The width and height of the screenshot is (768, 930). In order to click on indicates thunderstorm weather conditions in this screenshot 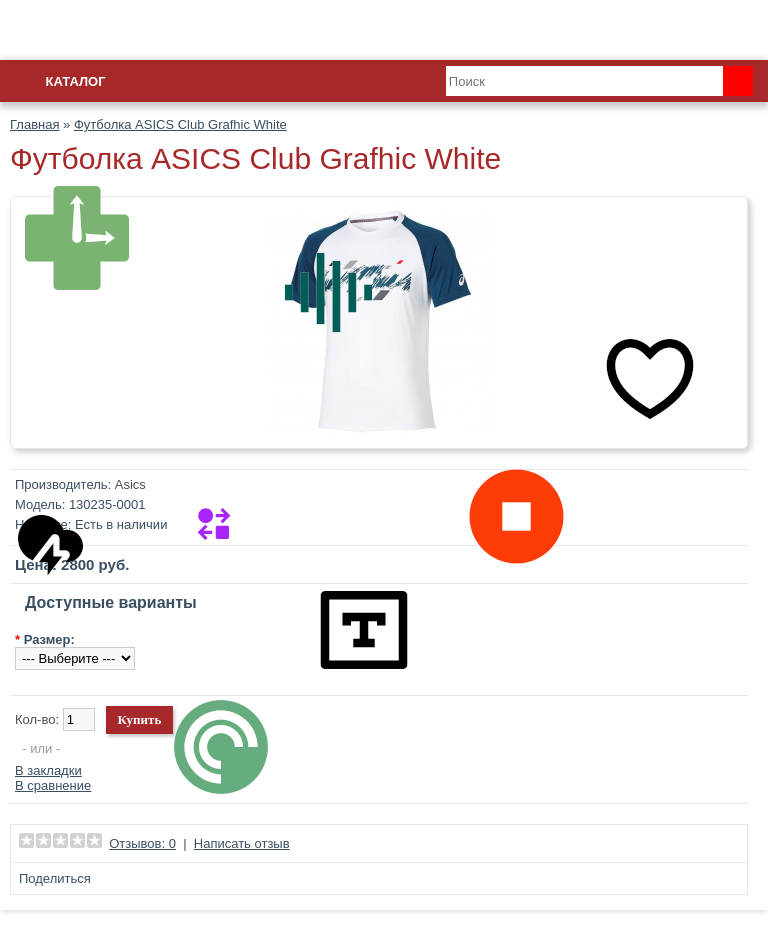, I will do `click(50, 544)`.